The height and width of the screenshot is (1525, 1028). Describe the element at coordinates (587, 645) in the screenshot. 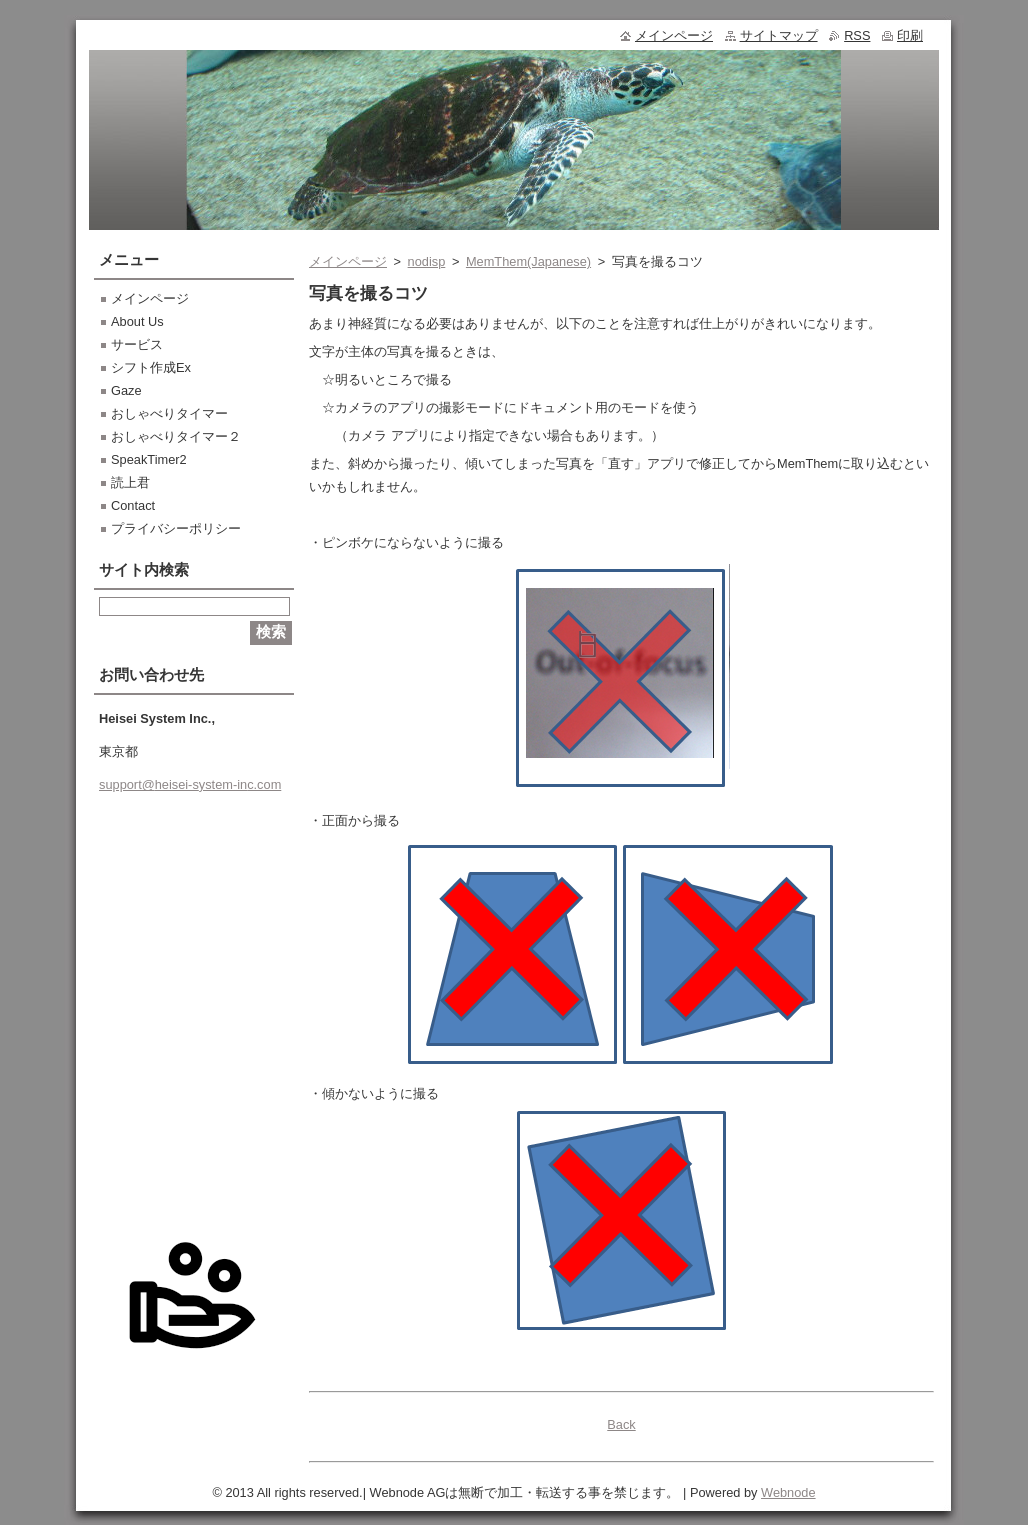

I see `access mobile device settings` at that location.